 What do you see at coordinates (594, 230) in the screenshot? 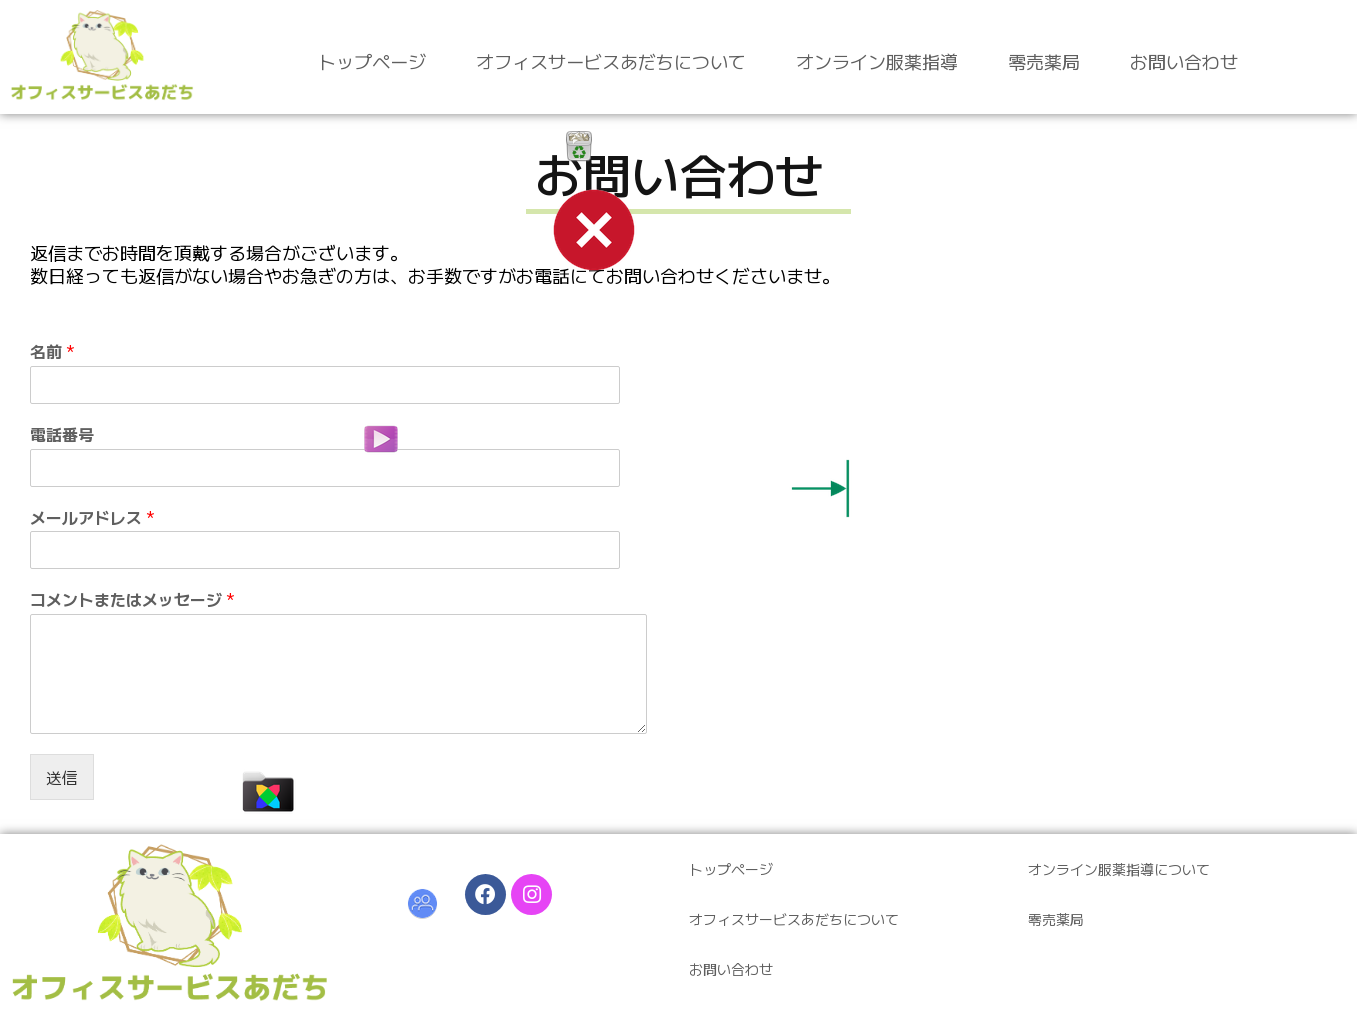
I see `close the current dialog or window` at bounding box center [594, 230].